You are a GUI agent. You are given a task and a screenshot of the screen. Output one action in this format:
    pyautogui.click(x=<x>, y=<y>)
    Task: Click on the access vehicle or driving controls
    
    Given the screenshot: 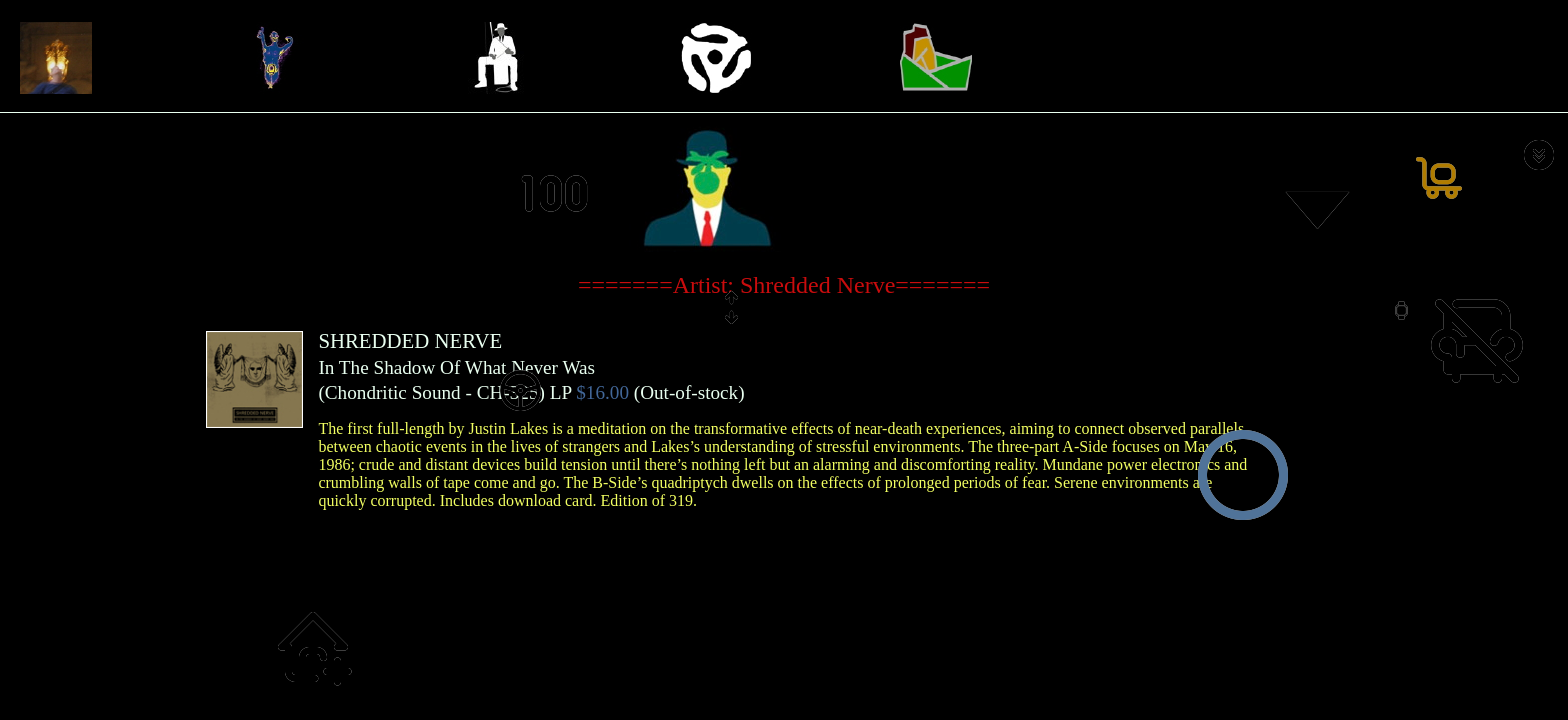 What is the action you would take?
    pyautogui.click(x=520, y=390)
    